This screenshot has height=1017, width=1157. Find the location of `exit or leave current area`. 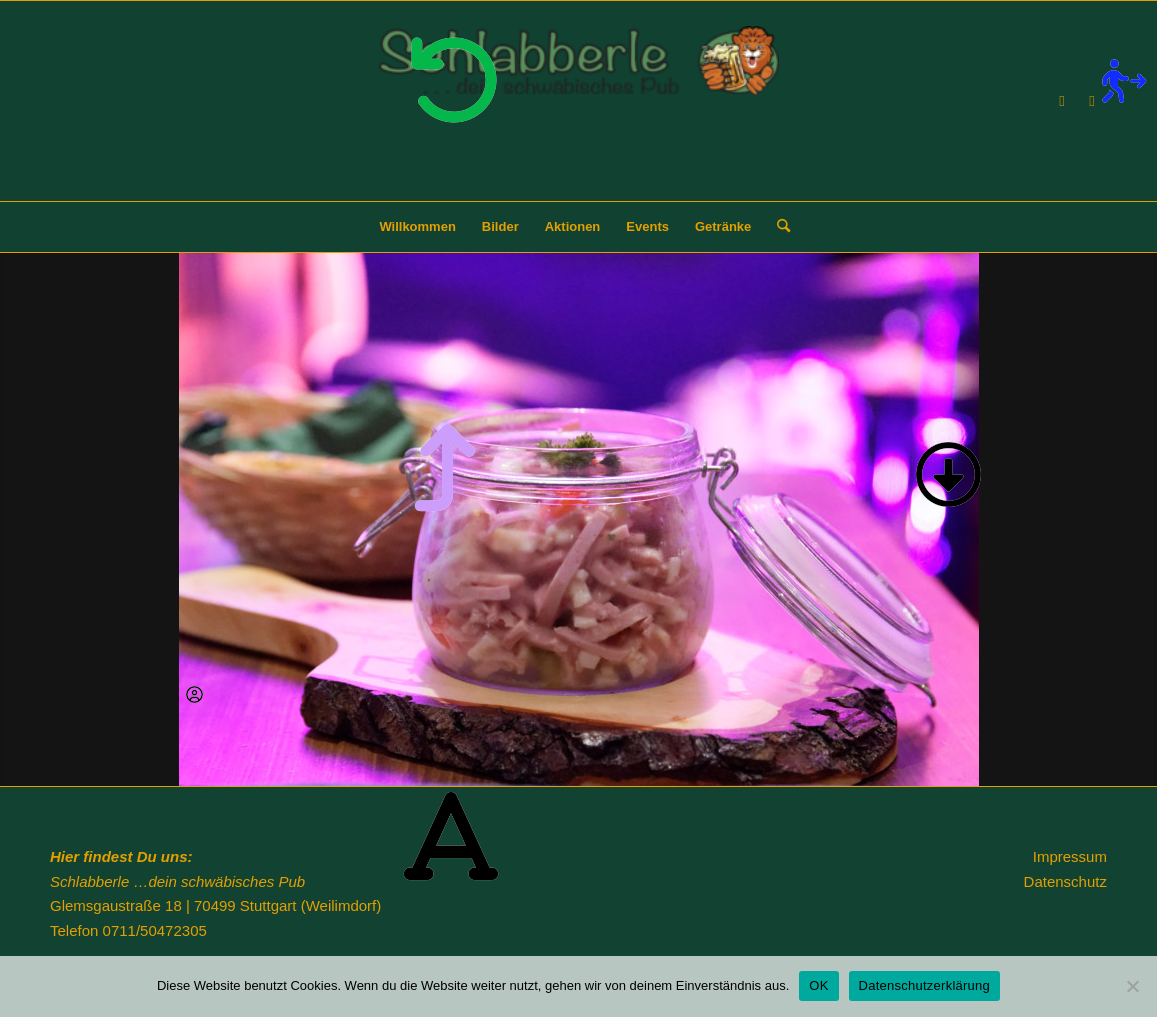

exit or leave current area is located at coordinates (1124, 81).